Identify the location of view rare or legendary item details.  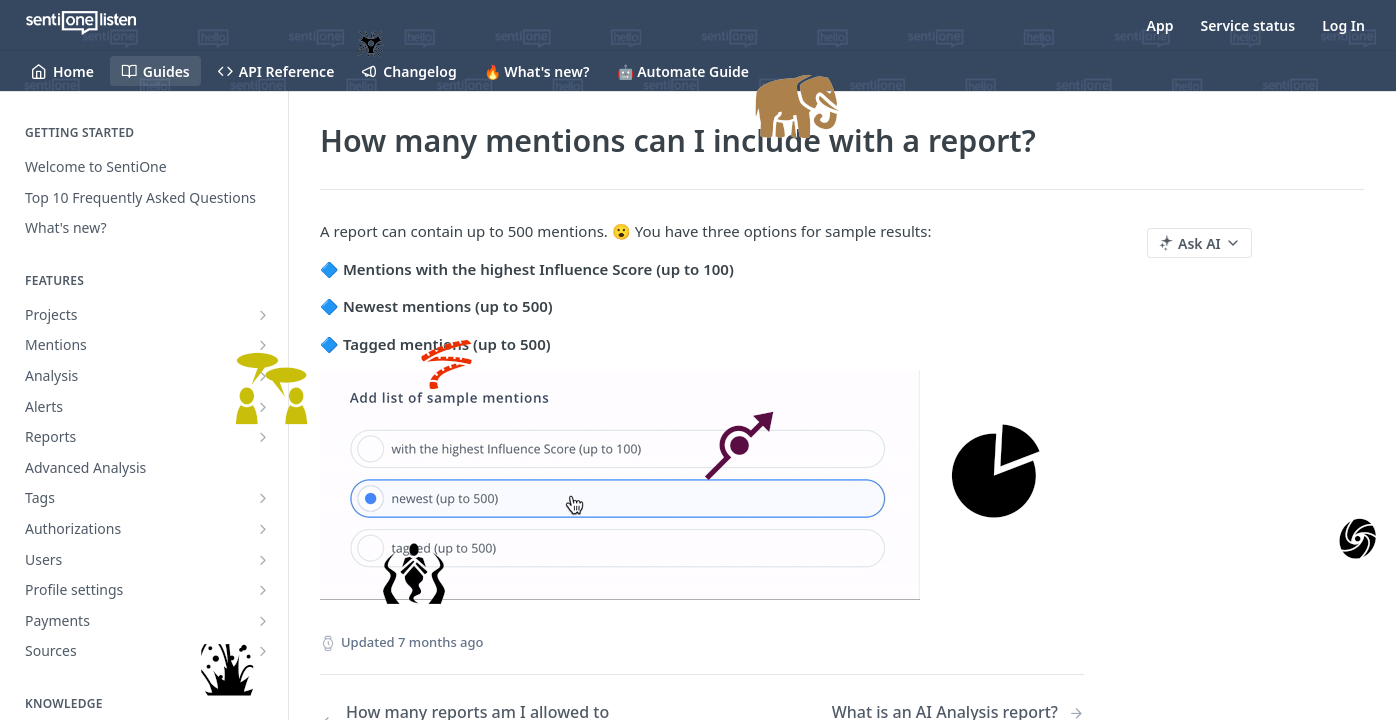
(371, 44).